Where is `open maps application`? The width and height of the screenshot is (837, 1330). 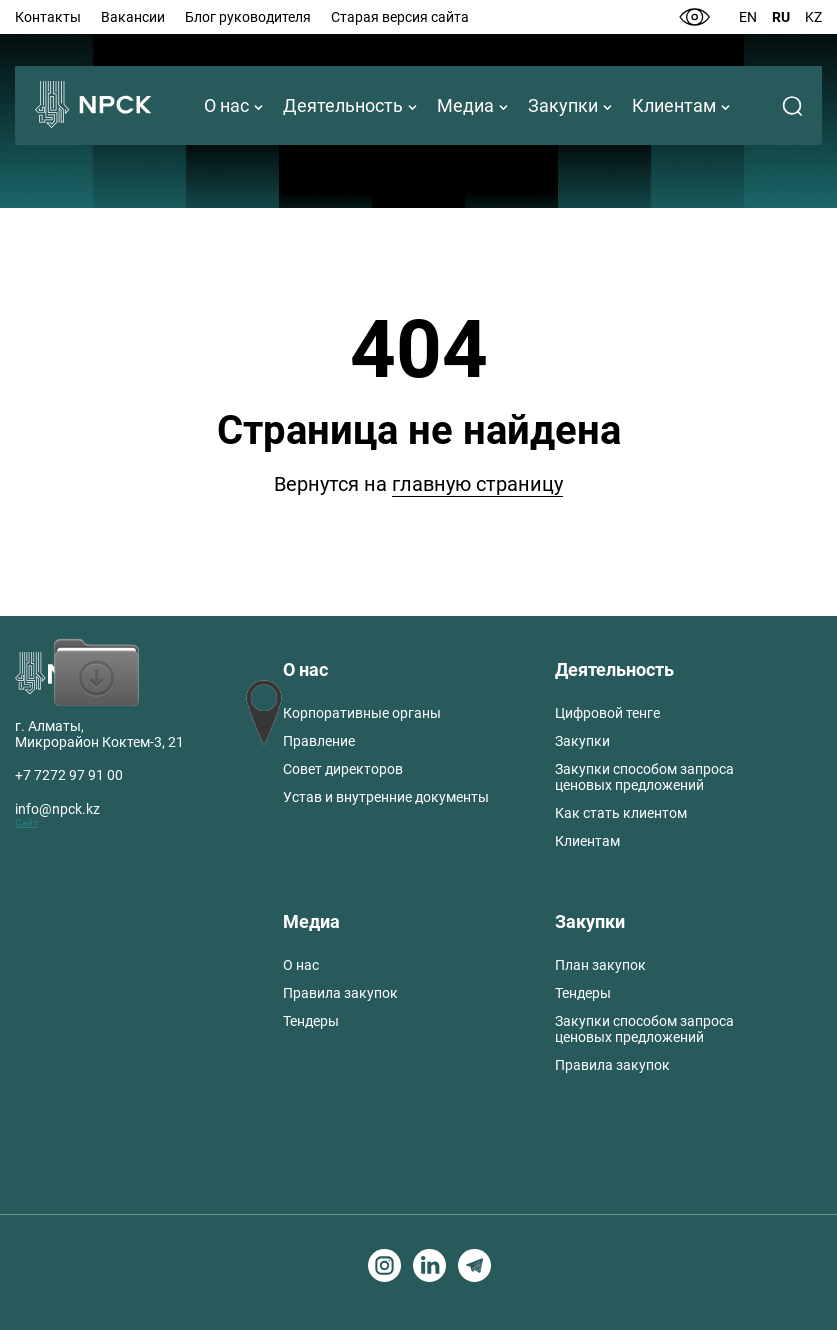
open maps application is located at coordinates (264, 711).